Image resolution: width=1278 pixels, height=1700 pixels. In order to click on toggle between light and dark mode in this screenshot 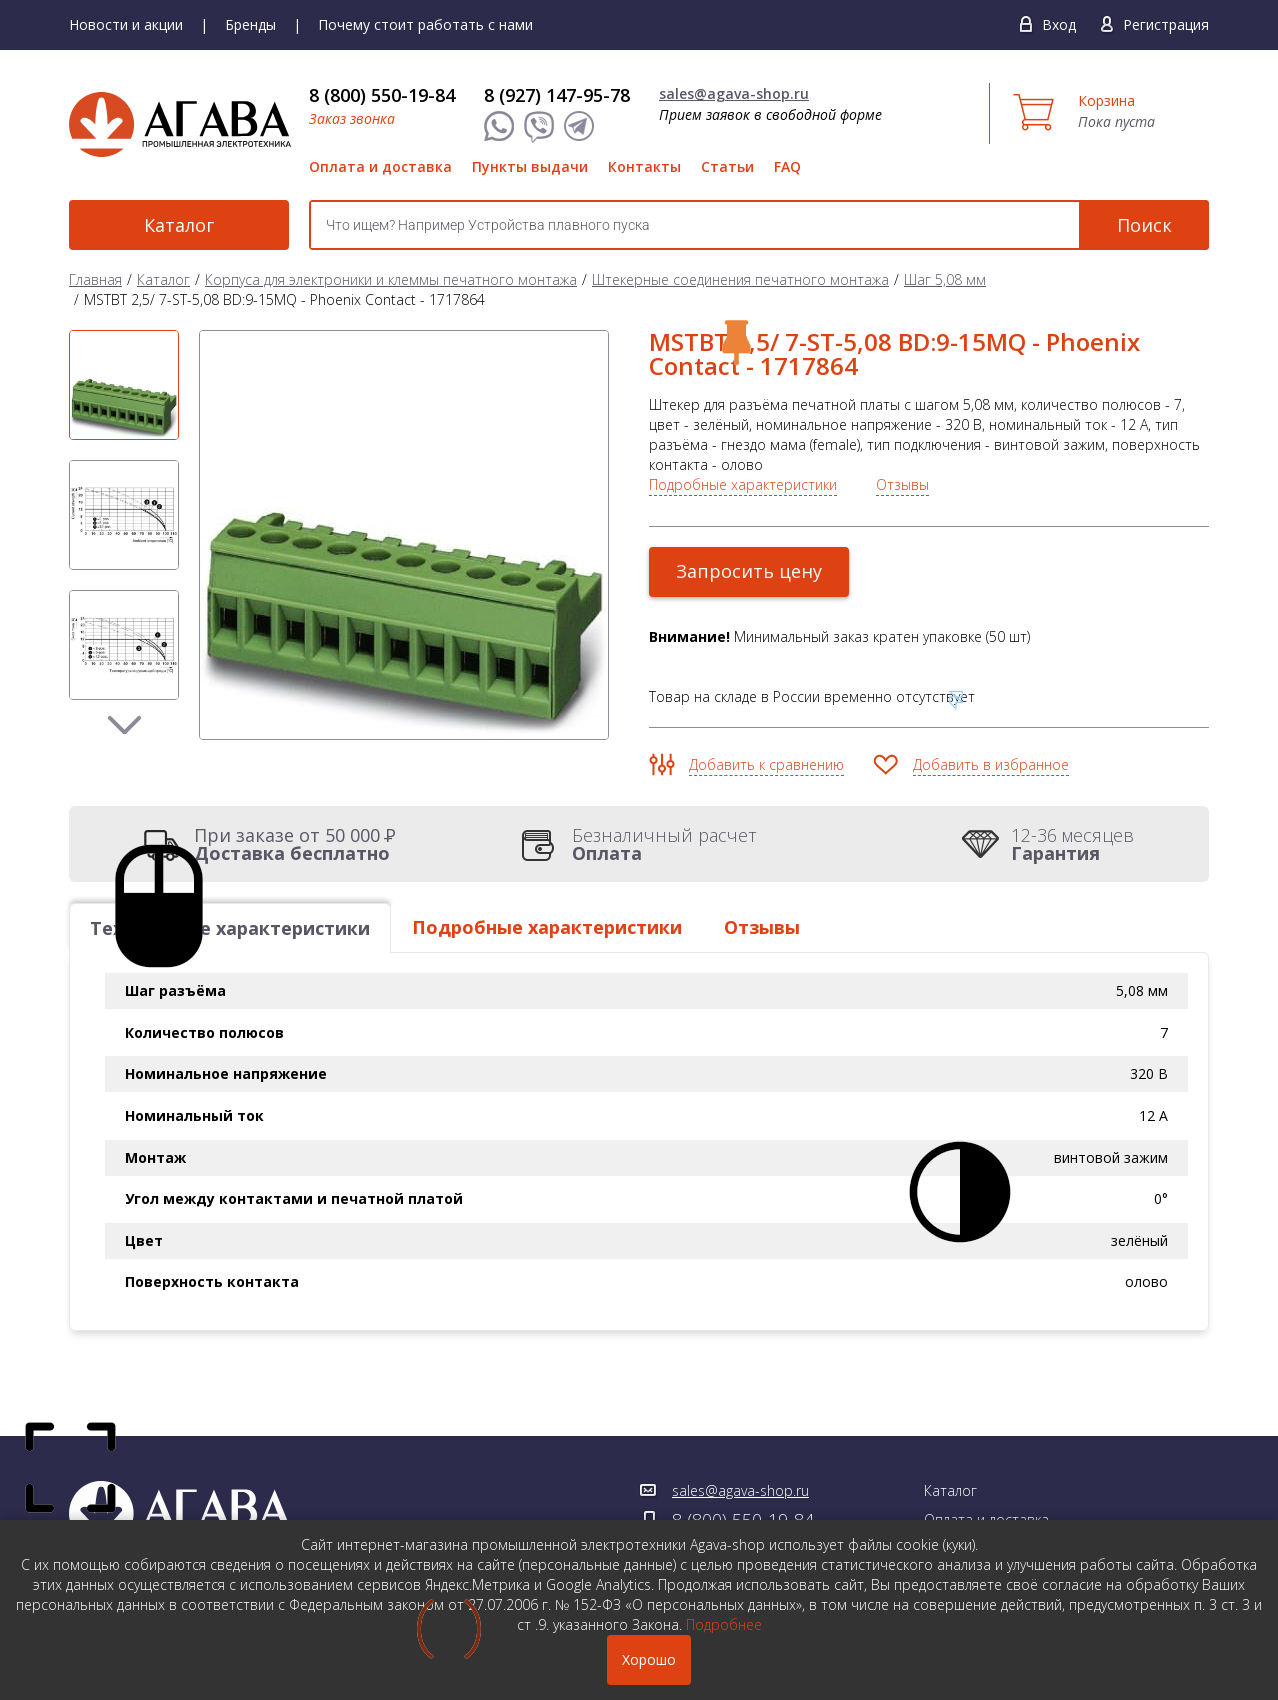, I will do `click(960, 1192)`.